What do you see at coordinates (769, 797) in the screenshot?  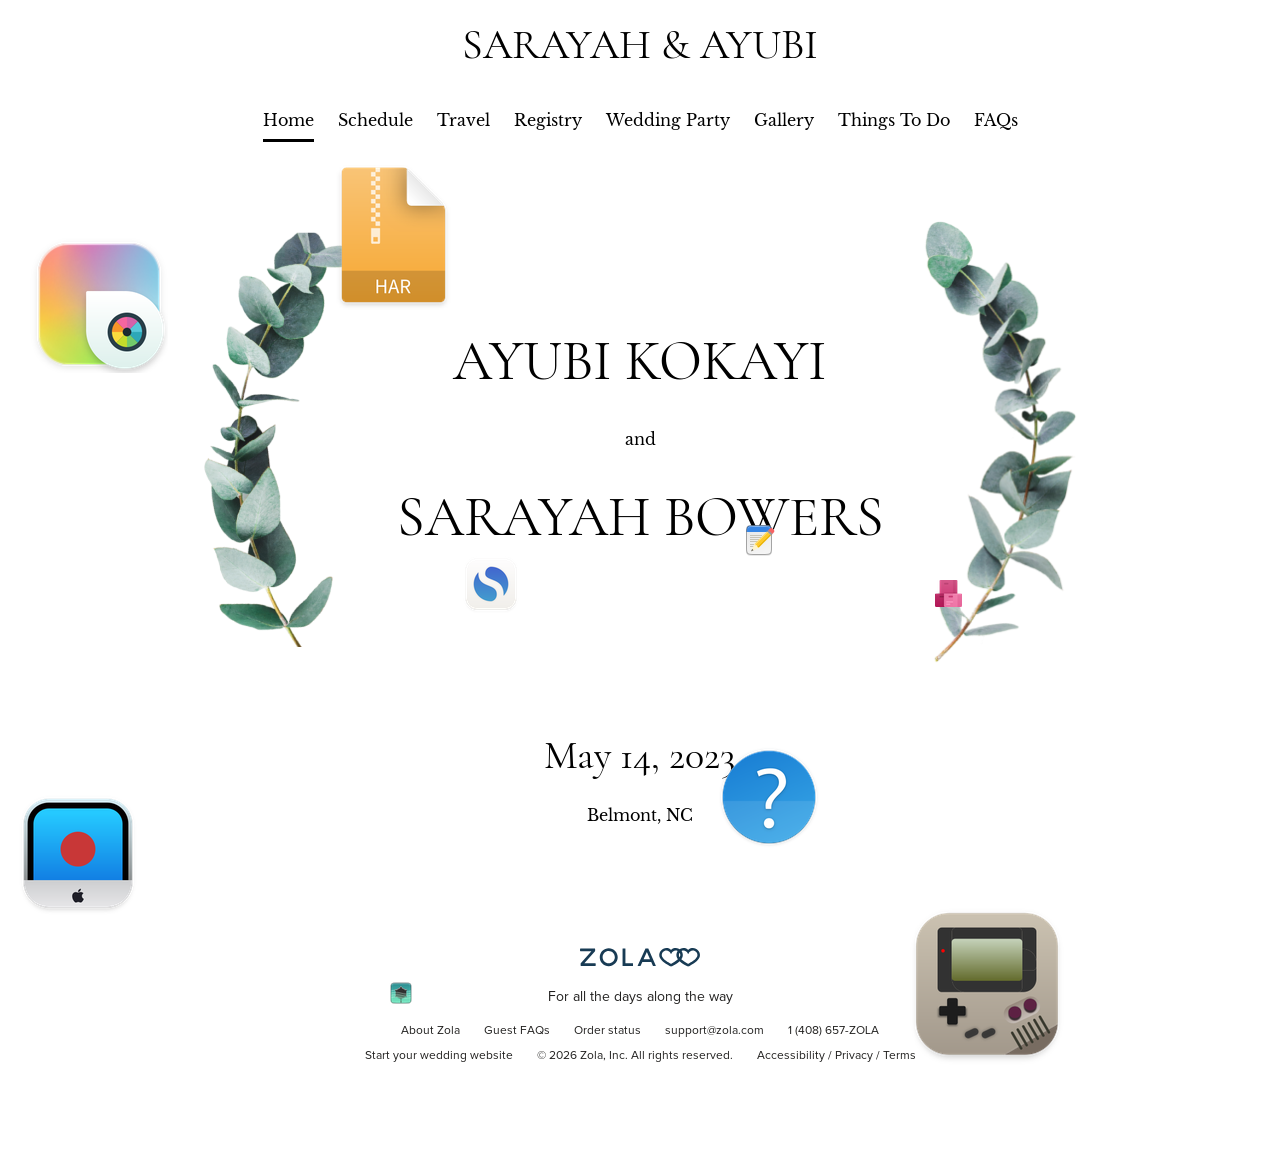 I see `open the help center or documentation` at bounding box center [769, 797].